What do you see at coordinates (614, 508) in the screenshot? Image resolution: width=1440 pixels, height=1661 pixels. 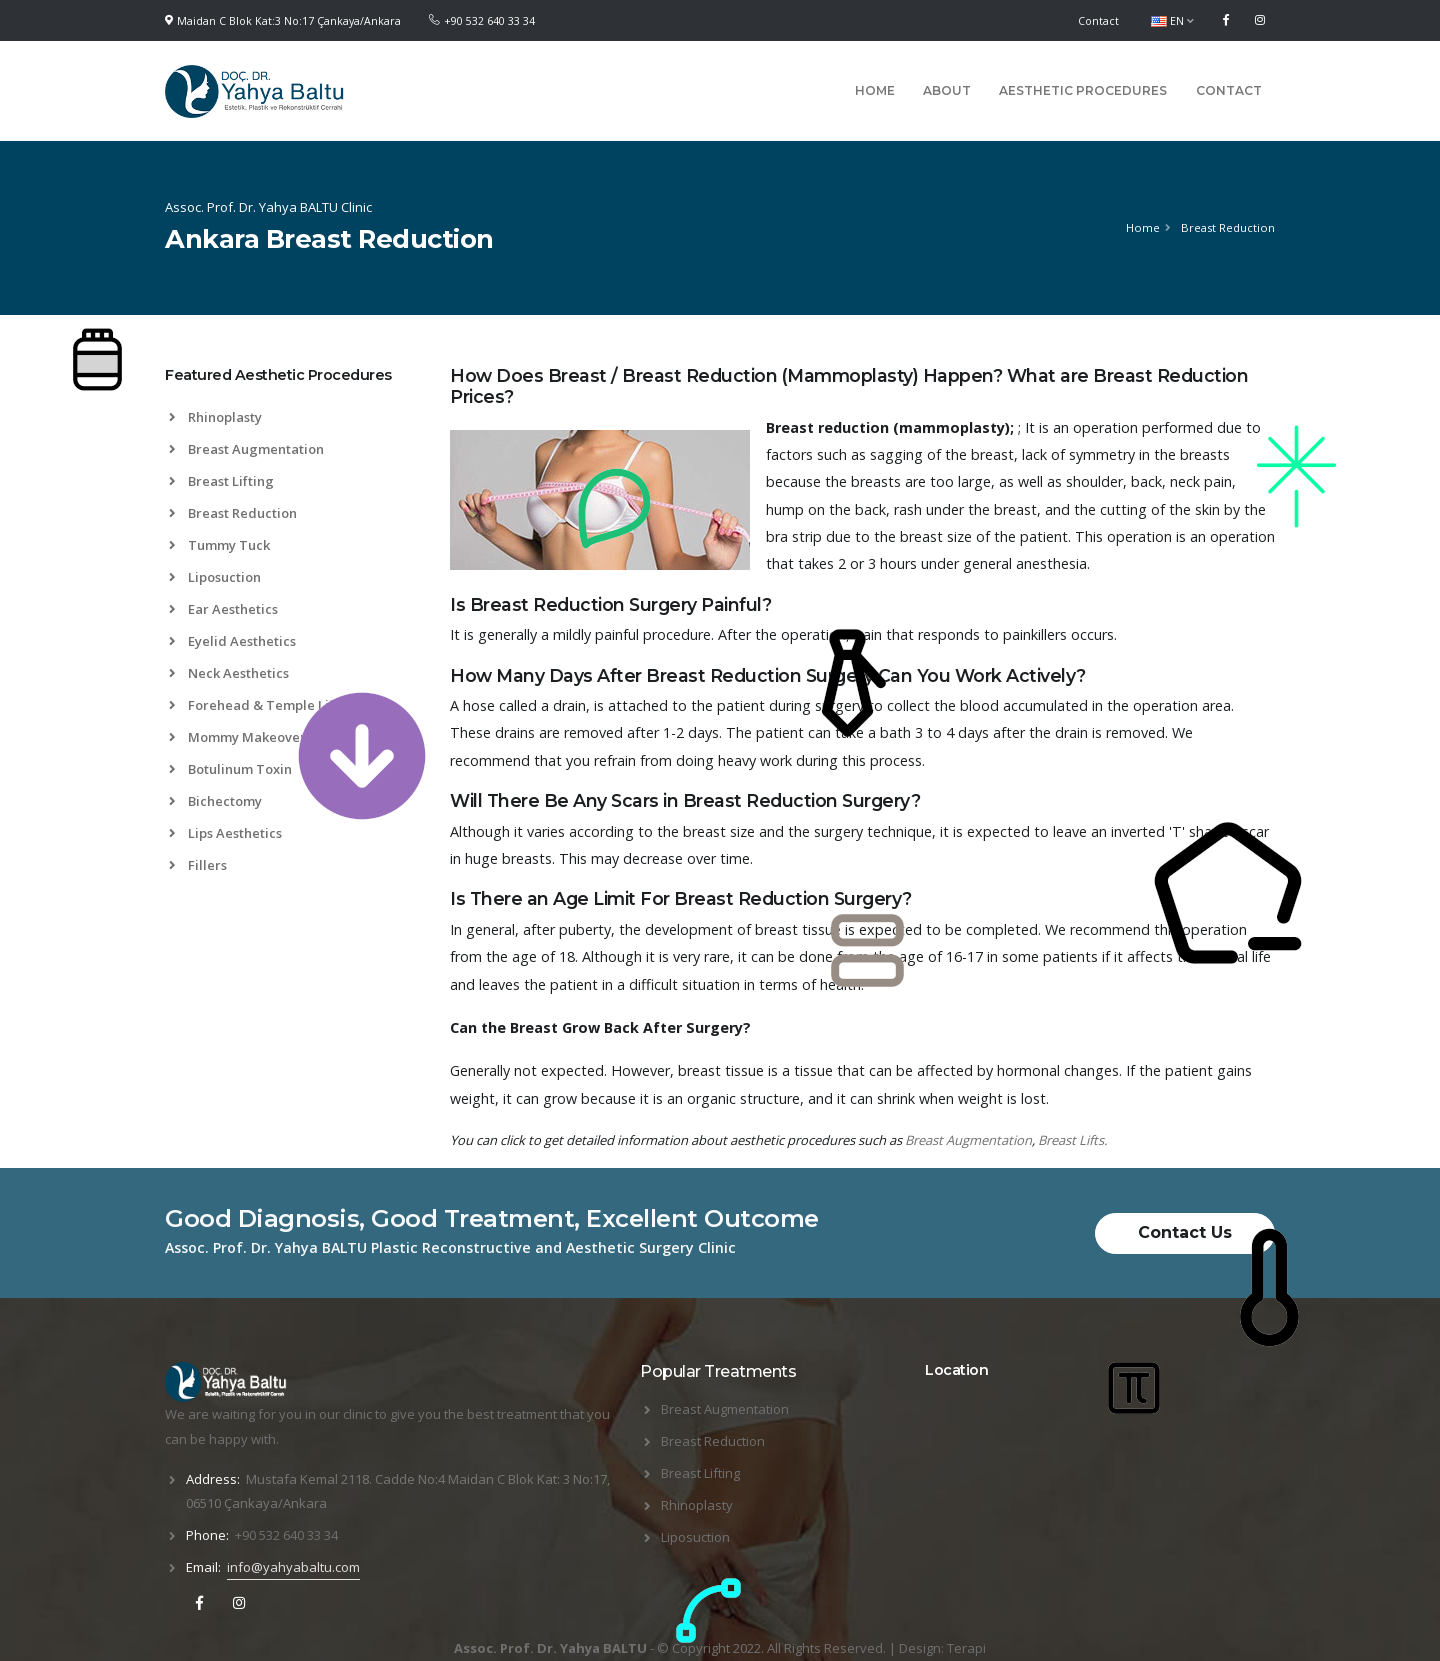 I see `open the Storytel audiobook app` at bounding box center [614, 508].